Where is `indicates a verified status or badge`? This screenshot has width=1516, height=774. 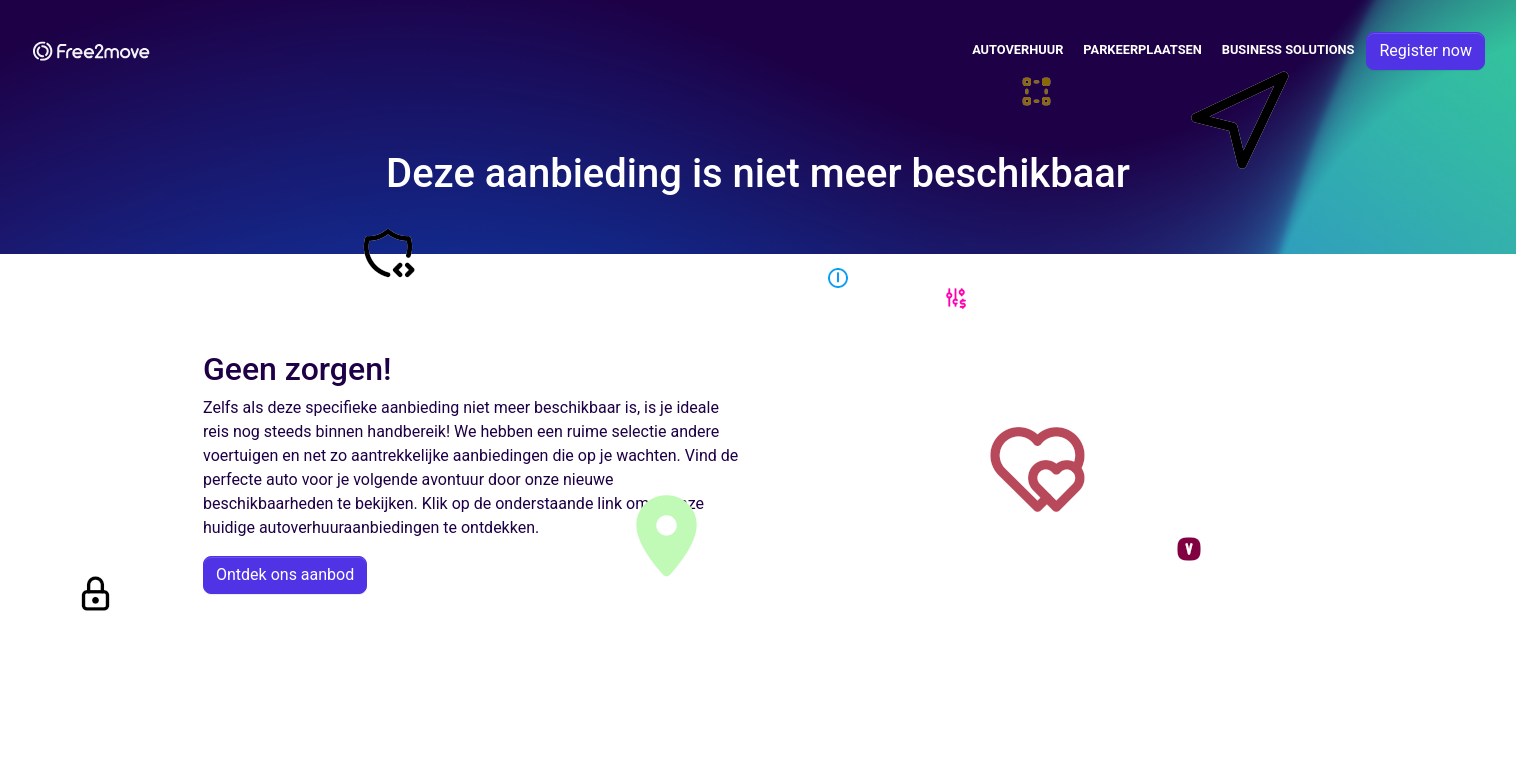
indicates a verified status or badge is located at coordinates (1189, 549).